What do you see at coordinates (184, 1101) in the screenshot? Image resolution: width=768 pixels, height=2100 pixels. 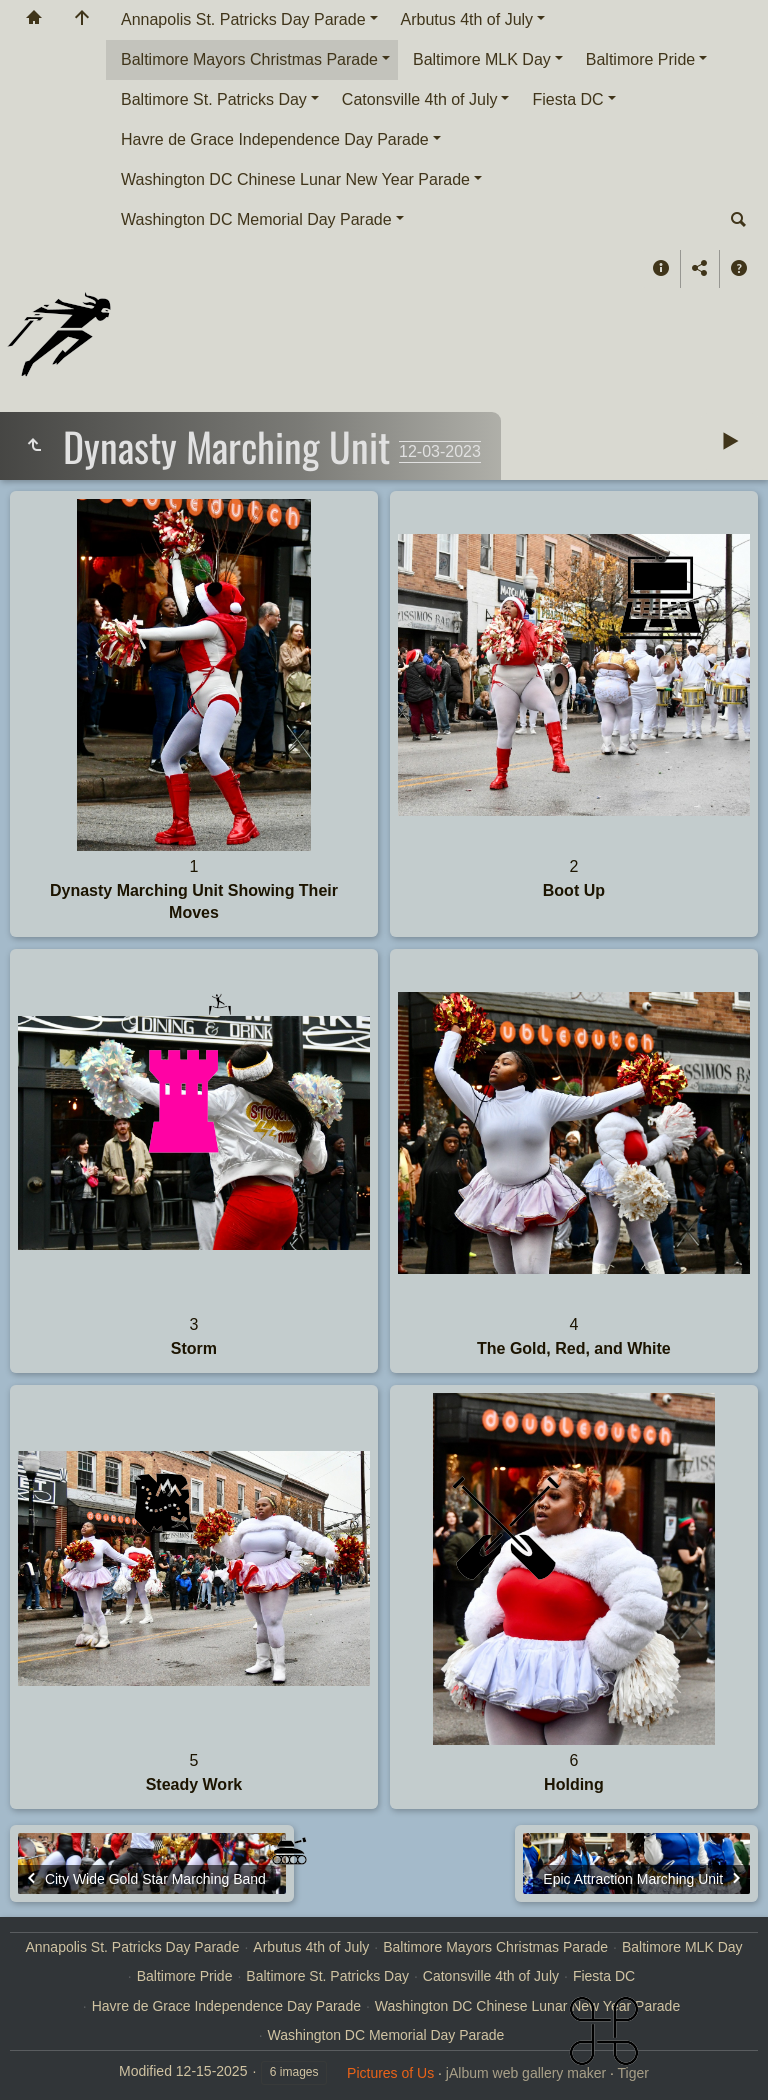 I see `view castle or fortress location` at bounding box center [184, 1101].